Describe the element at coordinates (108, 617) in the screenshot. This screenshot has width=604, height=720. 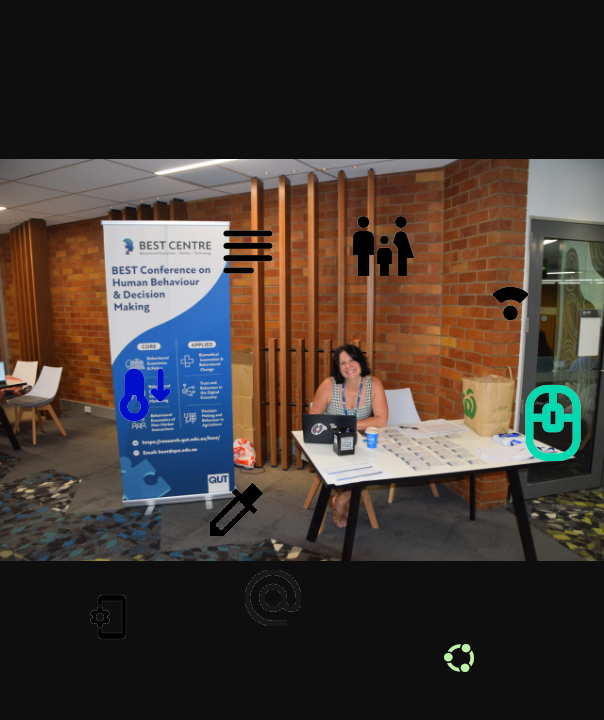
I see `configure device connection settings` at that location.